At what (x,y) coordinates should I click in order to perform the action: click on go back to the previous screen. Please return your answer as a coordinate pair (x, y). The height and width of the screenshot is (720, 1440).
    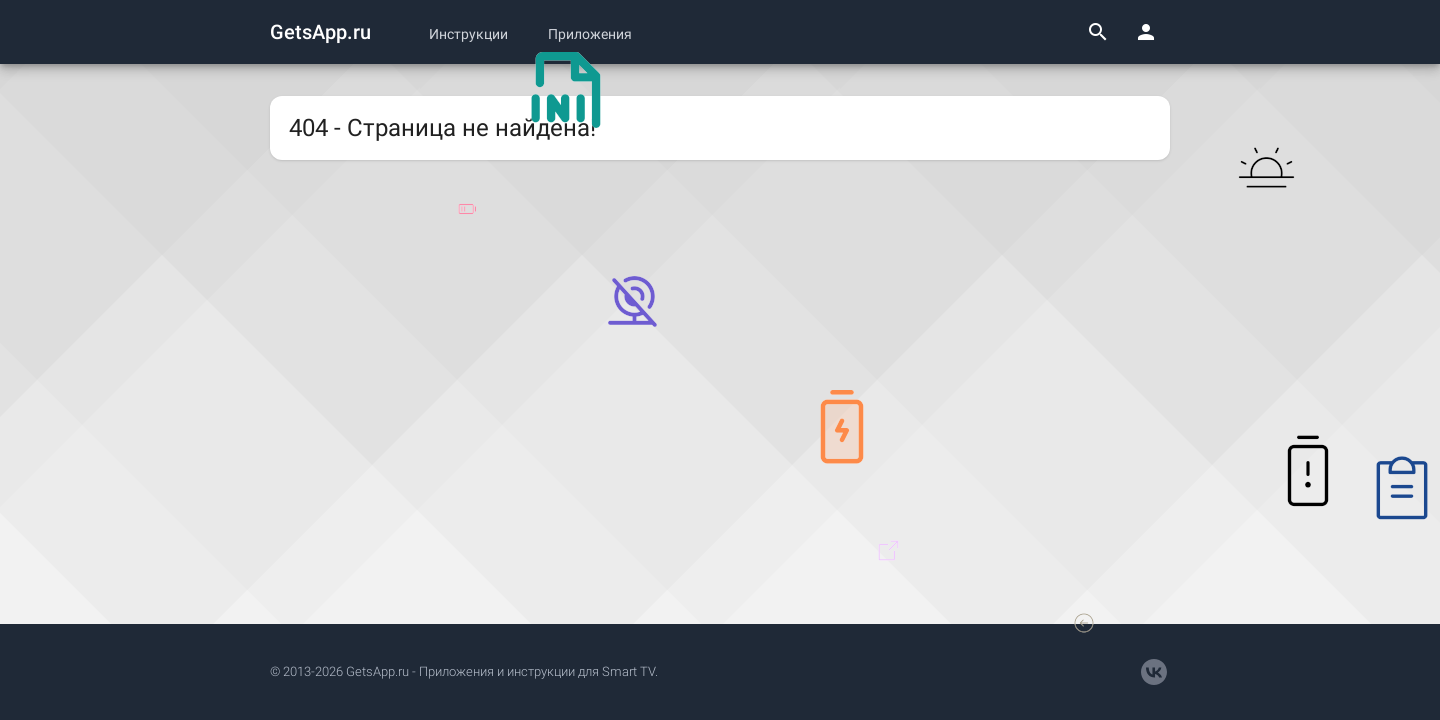
    Looking at the image, I should click on (1084, 623).